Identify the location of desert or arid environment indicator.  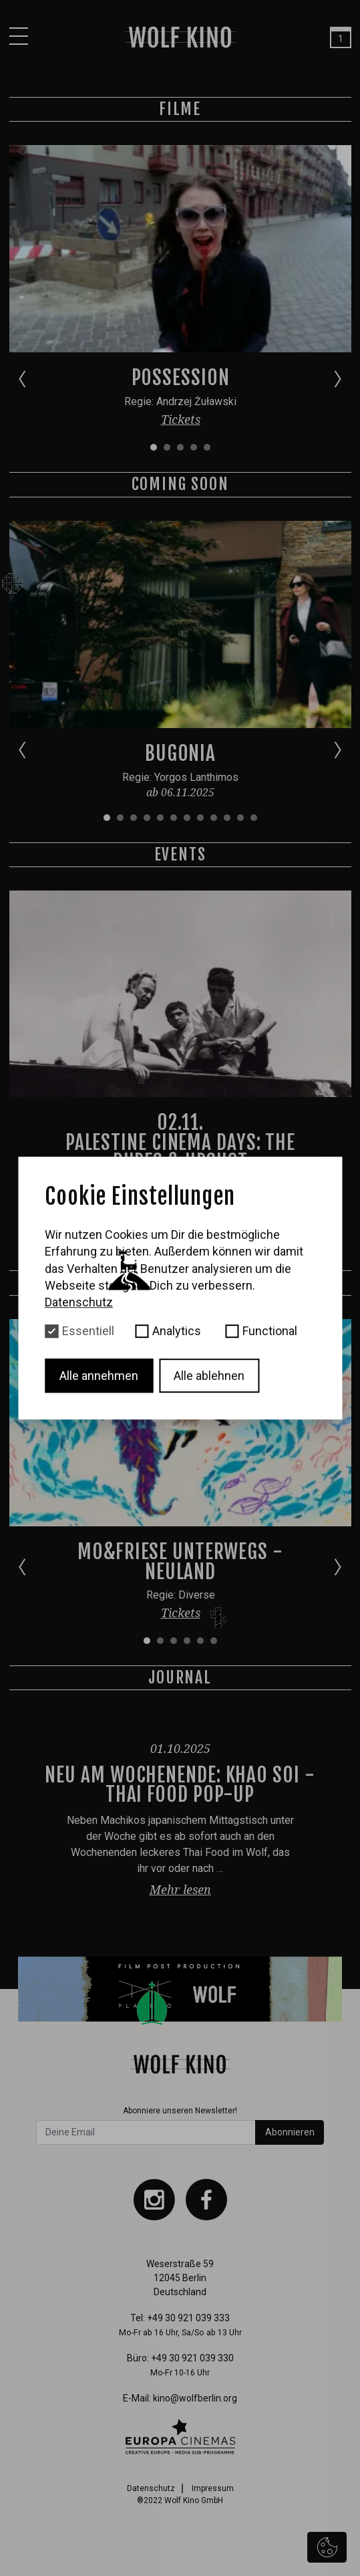
(216, 1617).